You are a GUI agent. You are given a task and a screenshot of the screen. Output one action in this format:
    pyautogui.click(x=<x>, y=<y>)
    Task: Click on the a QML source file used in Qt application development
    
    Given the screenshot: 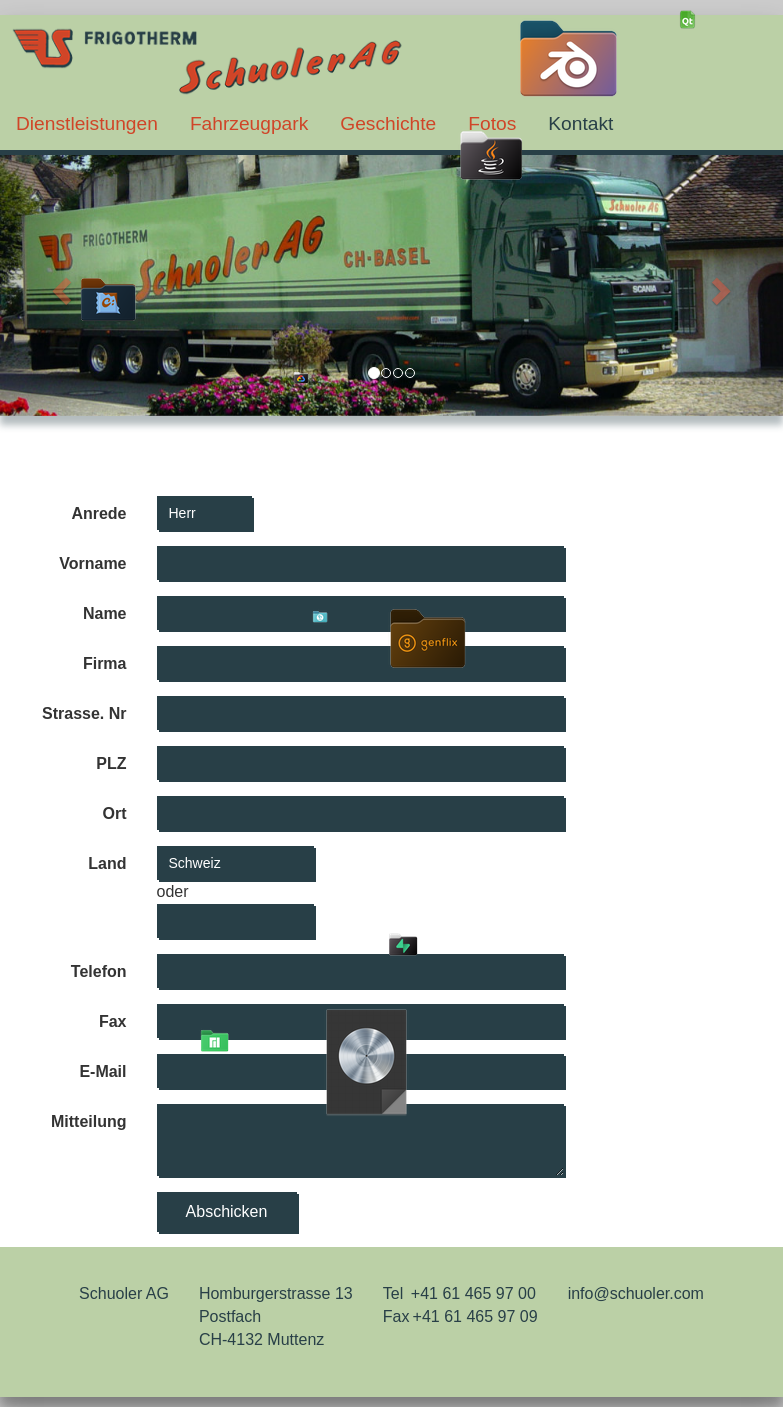 What is the action you would take?
    pyautogui.click(x=687, y=19)
    